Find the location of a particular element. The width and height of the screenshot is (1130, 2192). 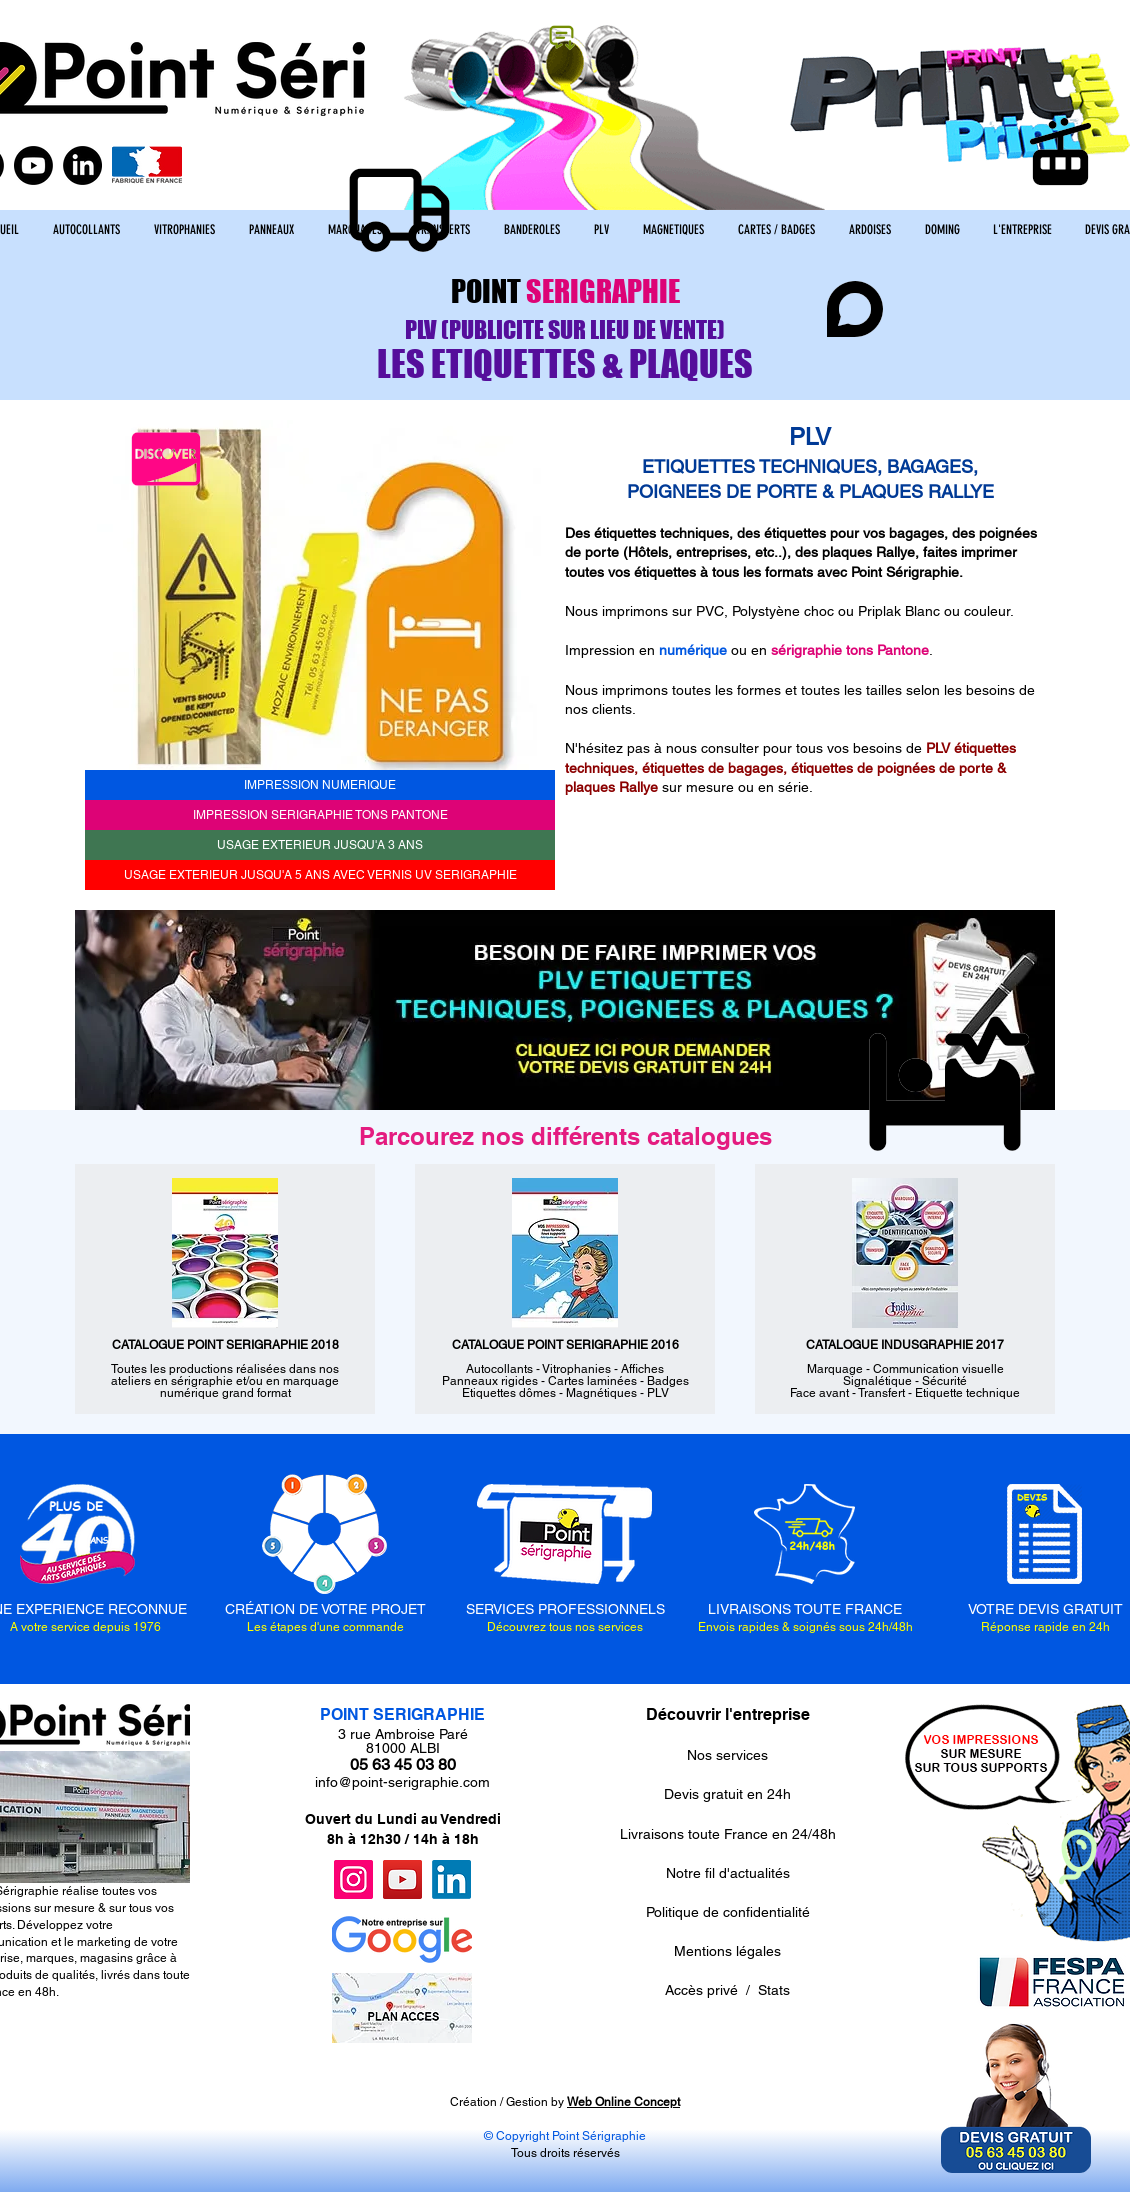

access cable car or gondola transit information is located at coordinates (1060, 153).